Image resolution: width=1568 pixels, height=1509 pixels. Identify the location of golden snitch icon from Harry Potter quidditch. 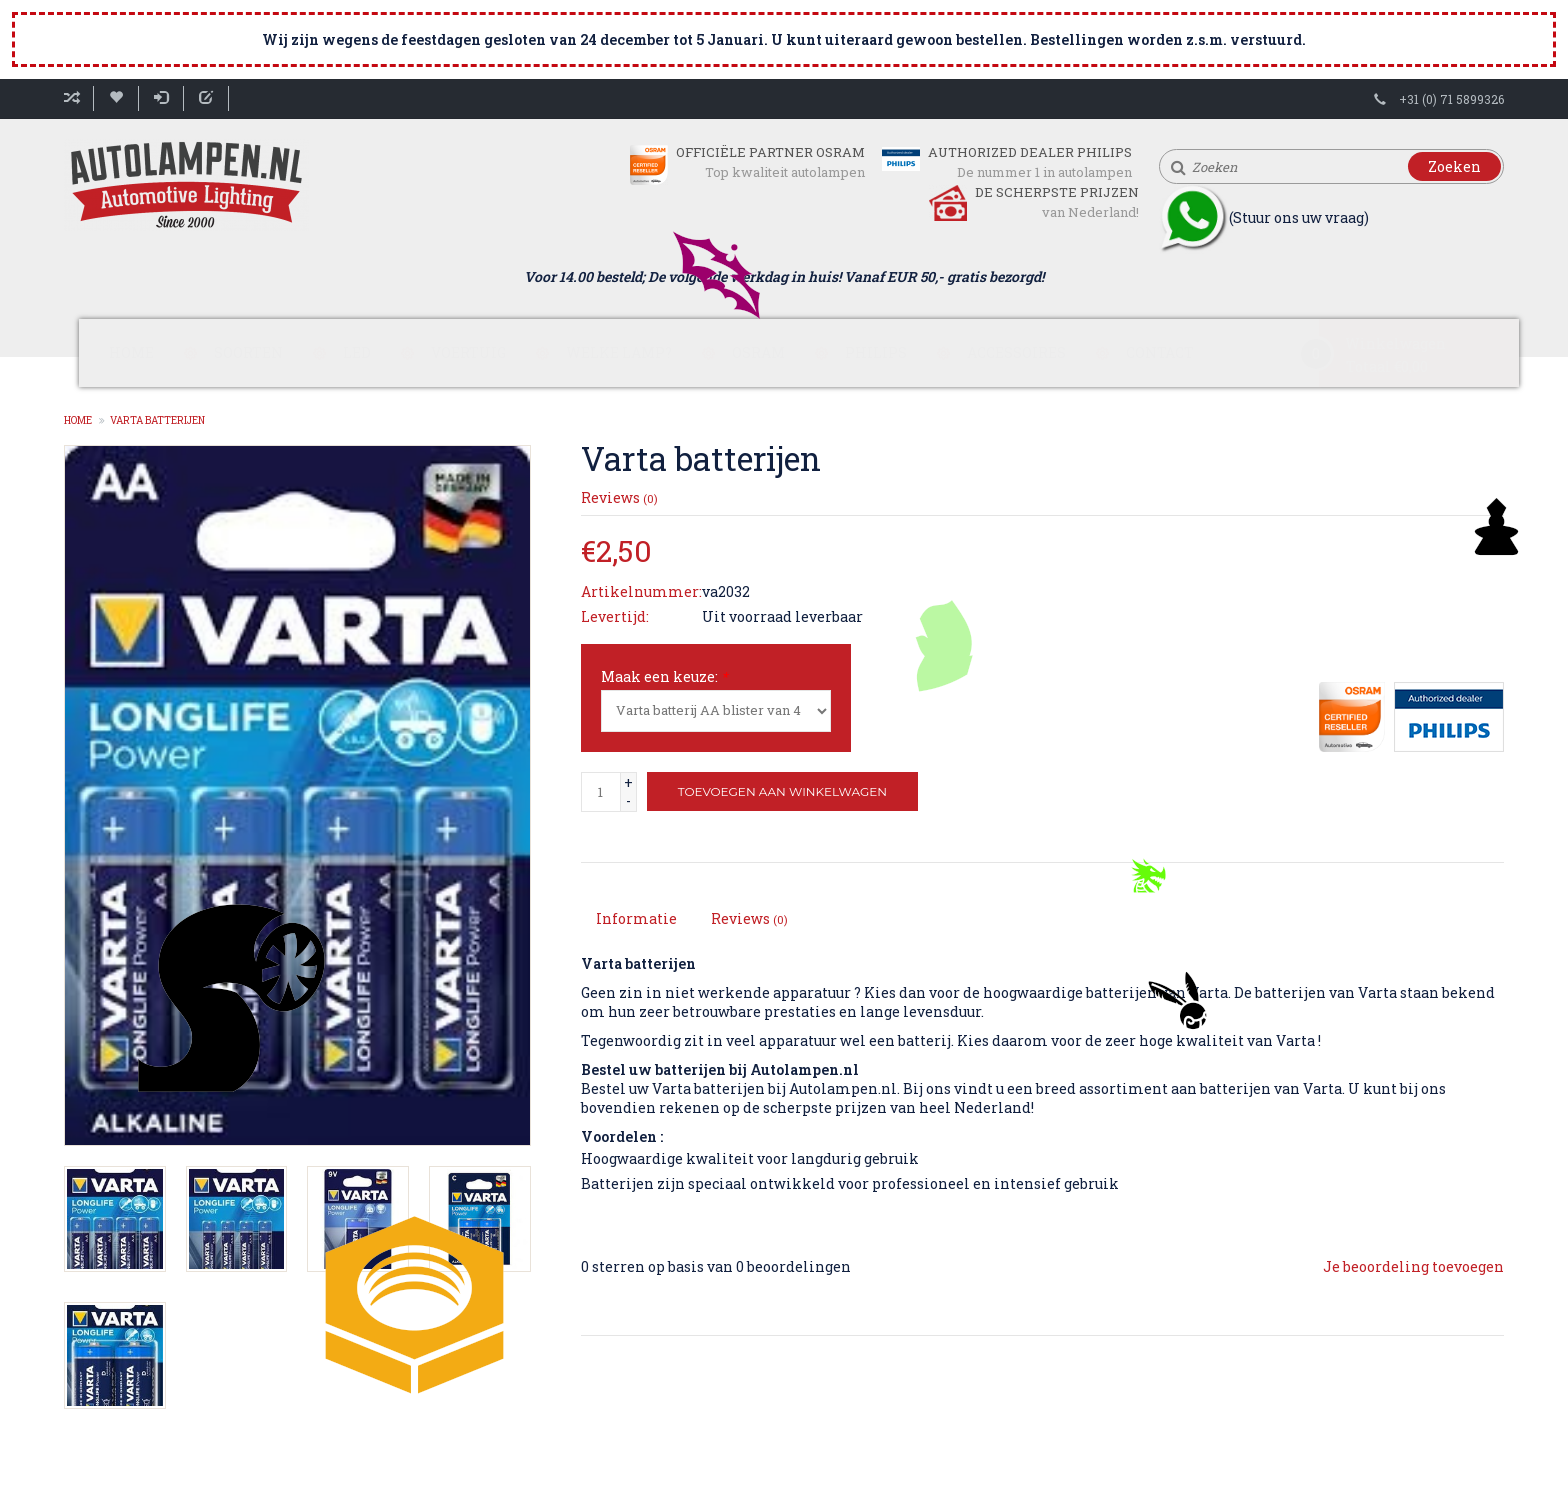
(1177, 1000).